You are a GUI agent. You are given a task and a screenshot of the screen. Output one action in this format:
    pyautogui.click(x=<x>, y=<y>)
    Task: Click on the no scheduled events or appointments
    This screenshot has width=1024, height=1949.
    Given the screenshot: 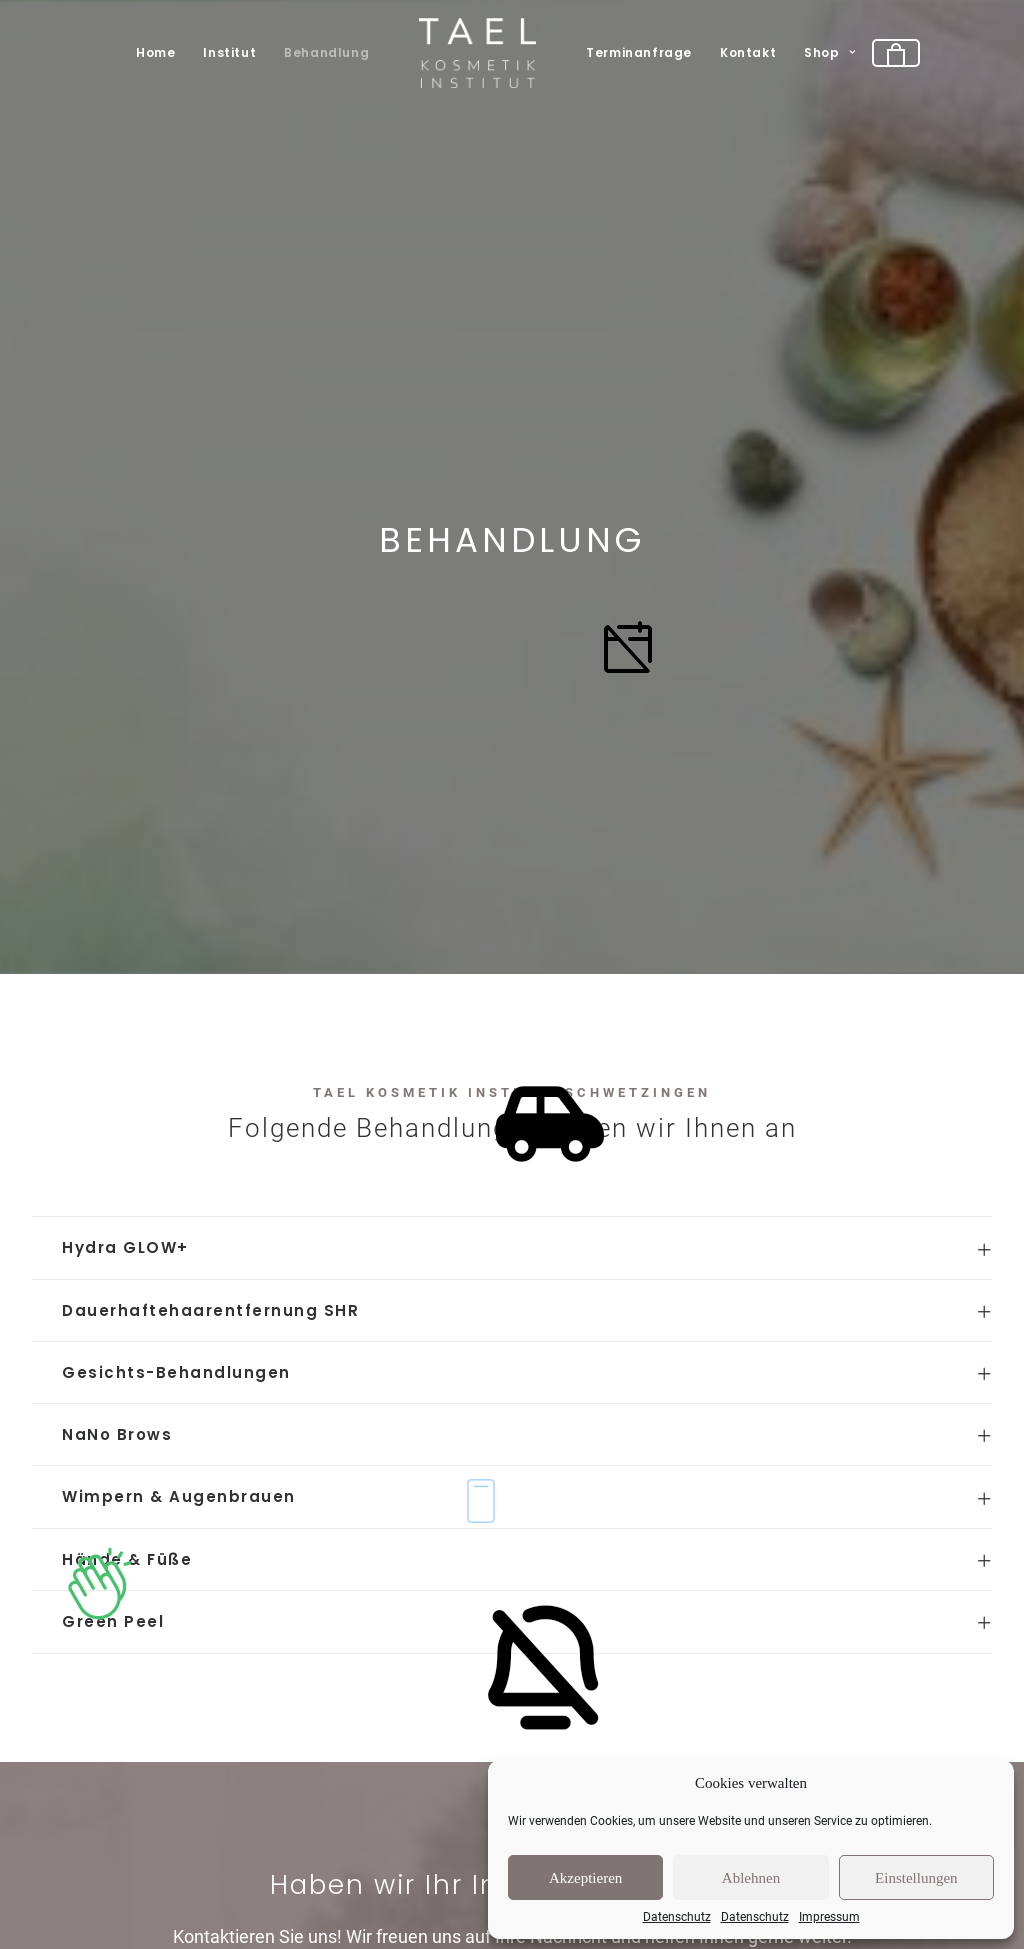 What is the action you would take?
    pyautogui.click(x=628, y=649)
    